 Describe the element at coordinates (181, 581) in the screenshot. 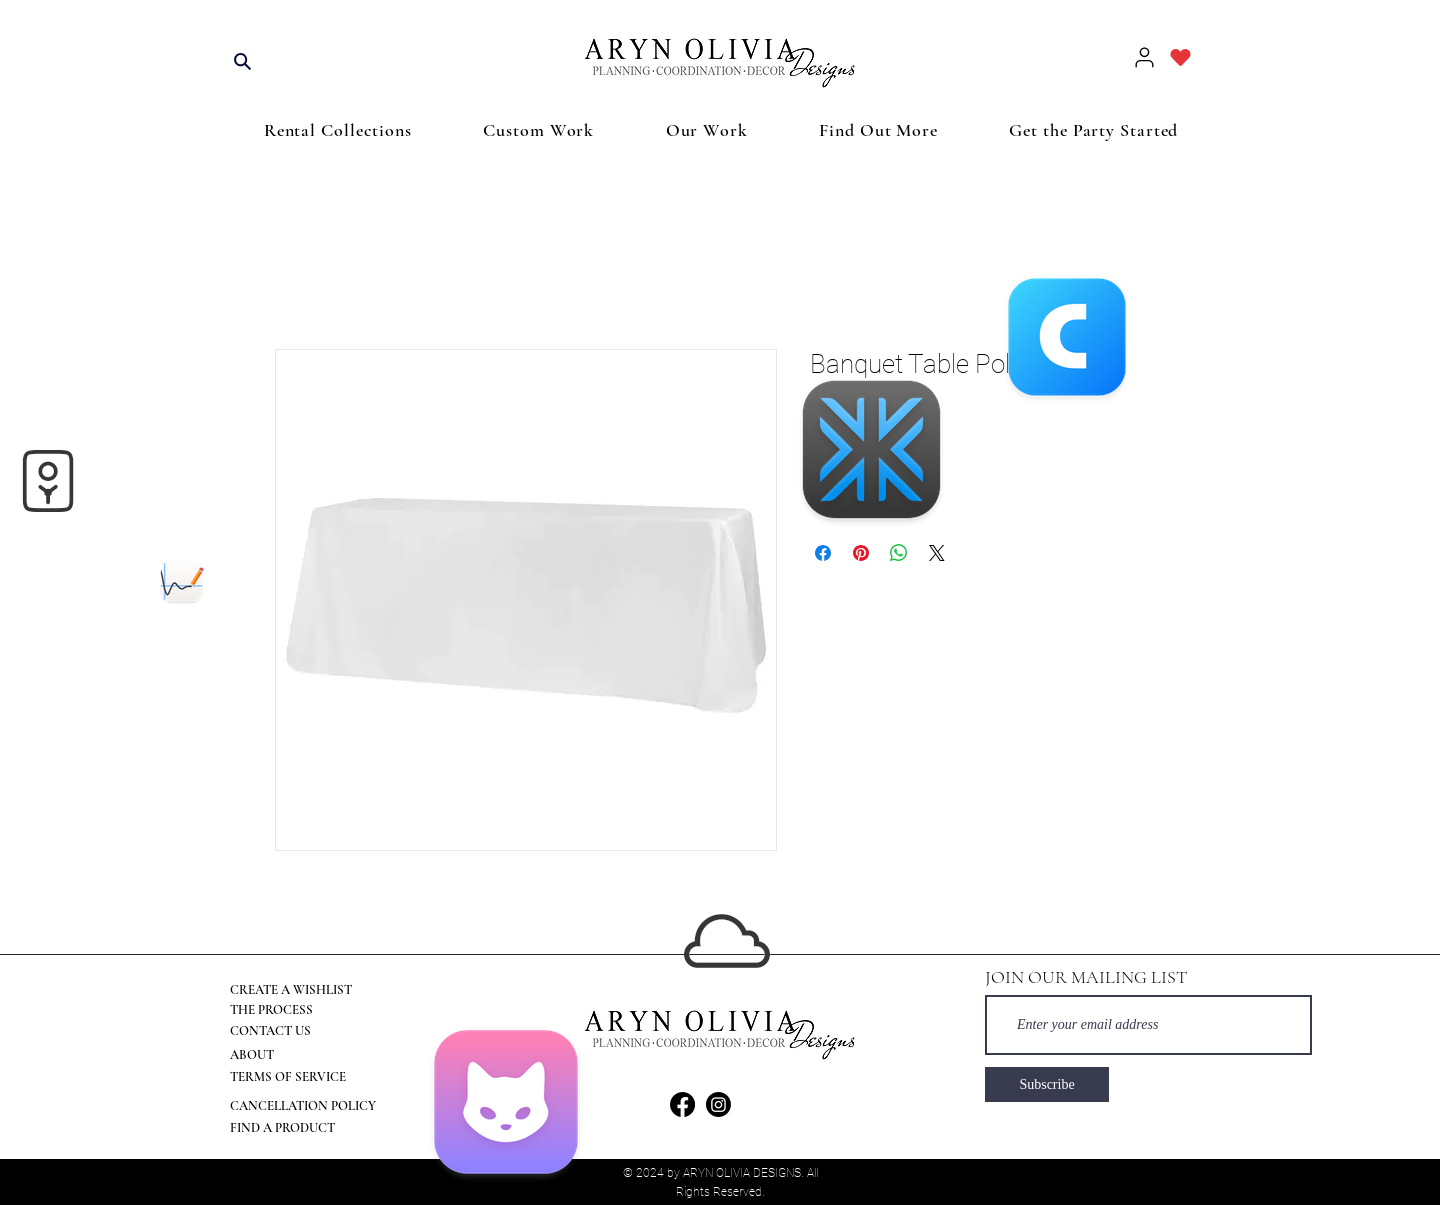

I see `open plots graphing application` at that location.